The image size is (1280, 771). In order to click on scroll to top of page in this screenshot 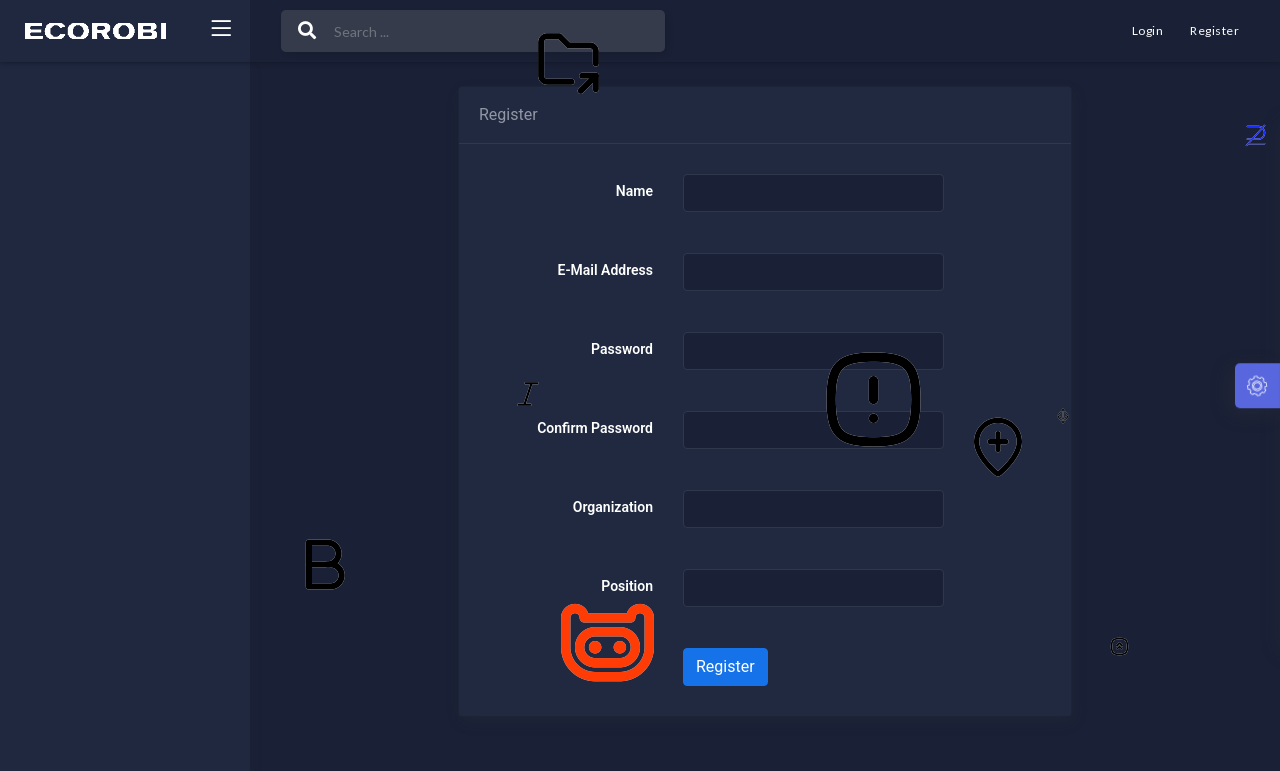, I will do `click(1119, 646)`.